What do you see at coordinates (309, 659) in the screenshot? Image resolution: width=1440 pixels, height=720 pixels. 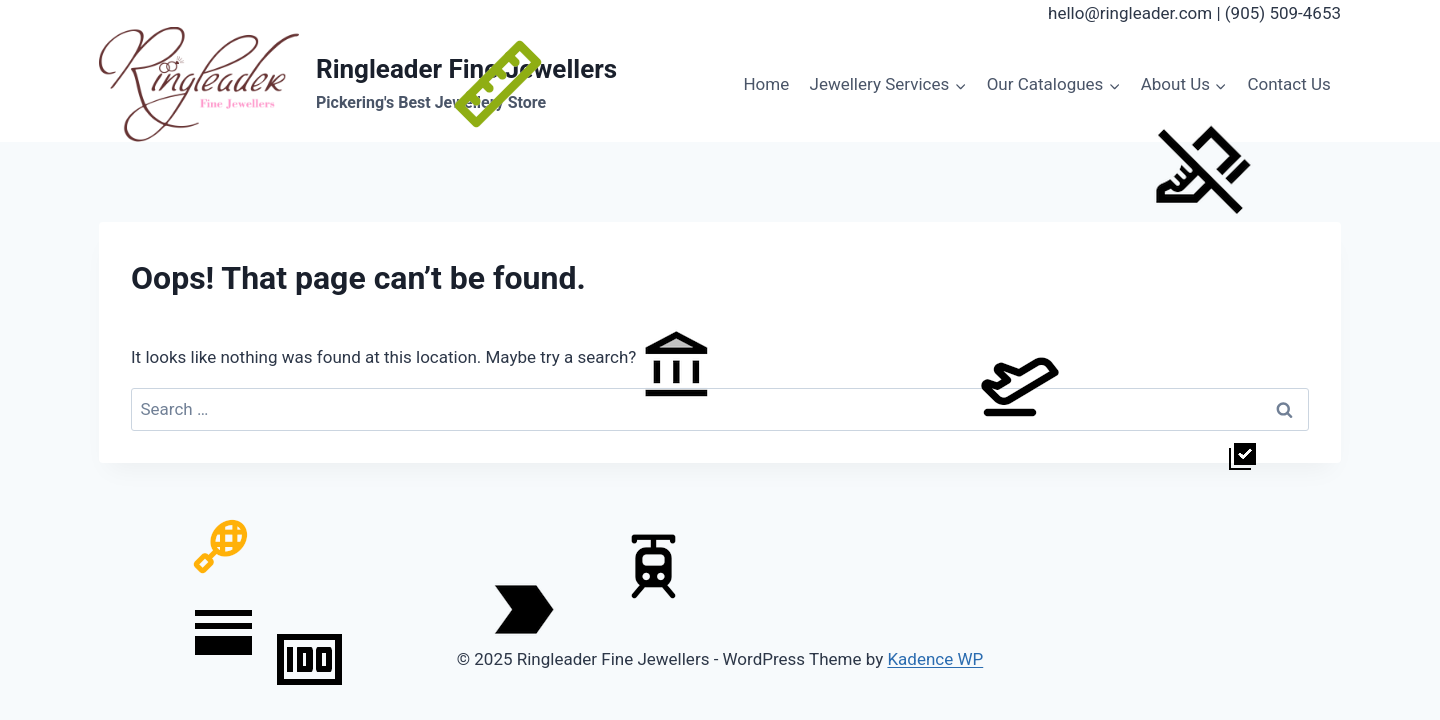 I see `view currency or monetary information` at bounding box center [309, 659].